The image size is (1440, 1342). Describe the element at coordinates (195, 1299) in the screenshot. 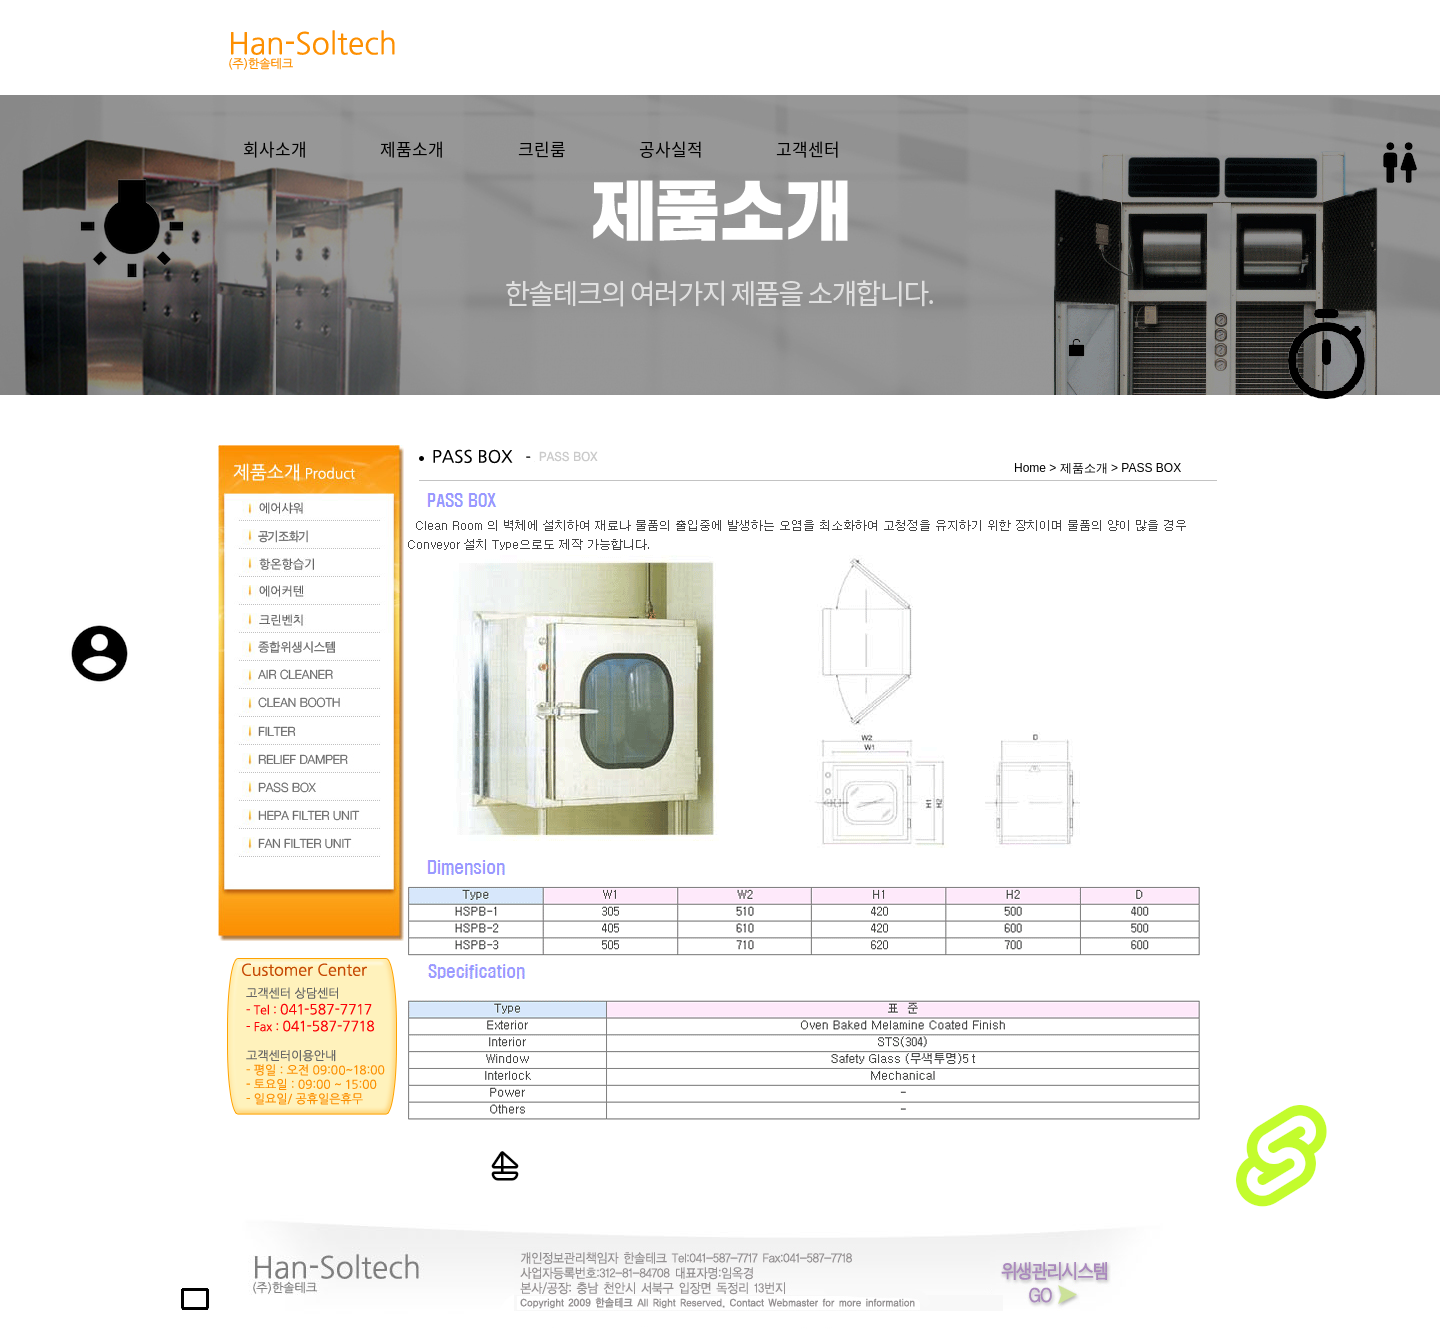

I see `crop image to 5:4 aspect ratio` at that location.